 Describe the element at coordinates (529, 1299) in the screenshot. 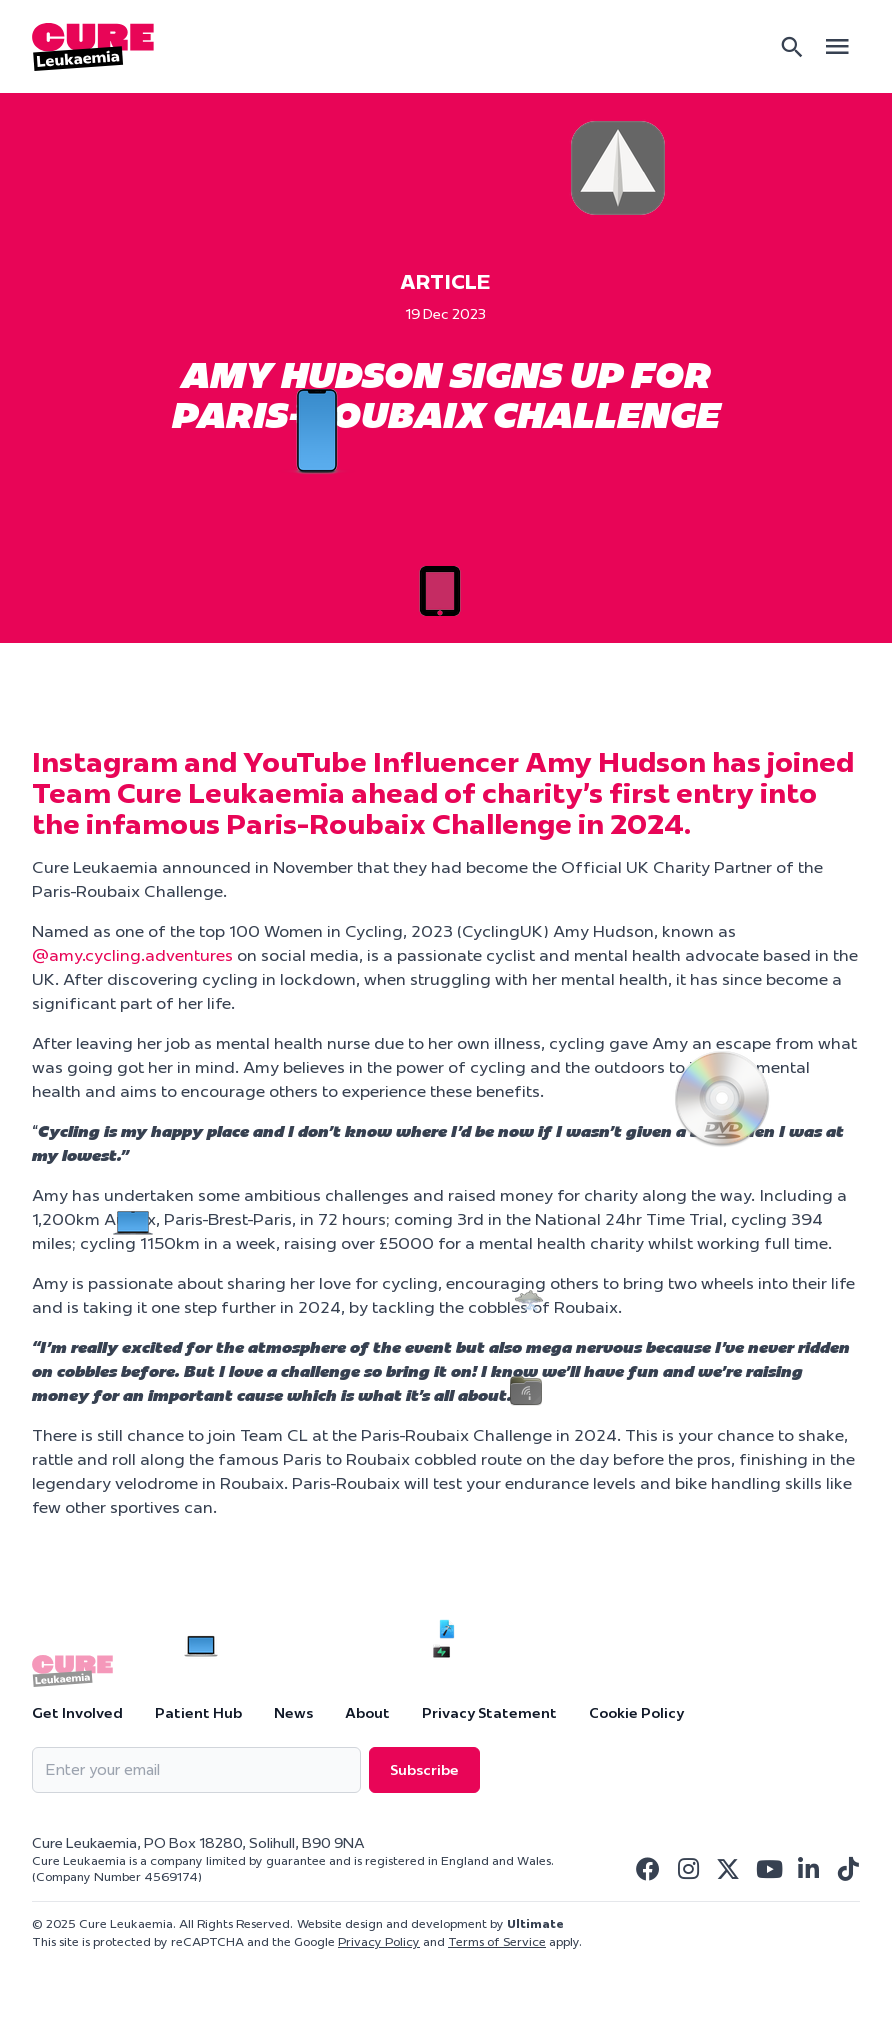

I see `indicates stormy weather conditions` at that location.